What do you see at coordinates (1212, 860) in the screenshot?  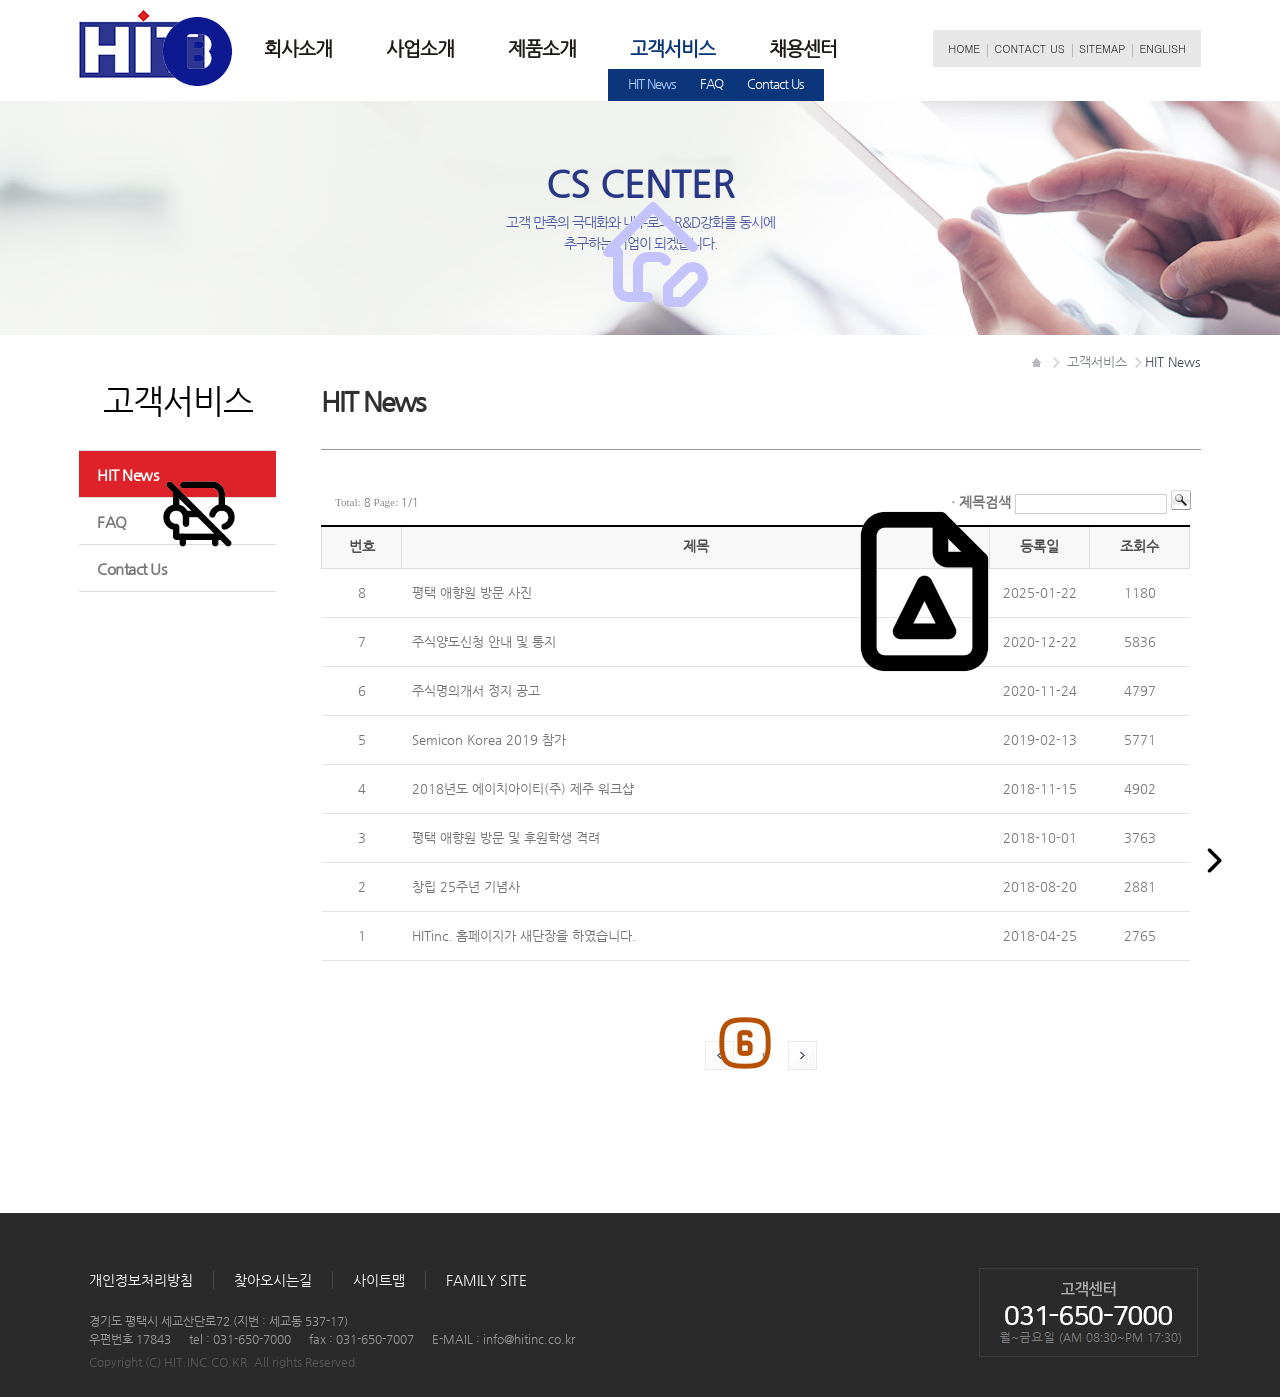 I see `navigate to the next item or page` at bounding box center [1212, 860].